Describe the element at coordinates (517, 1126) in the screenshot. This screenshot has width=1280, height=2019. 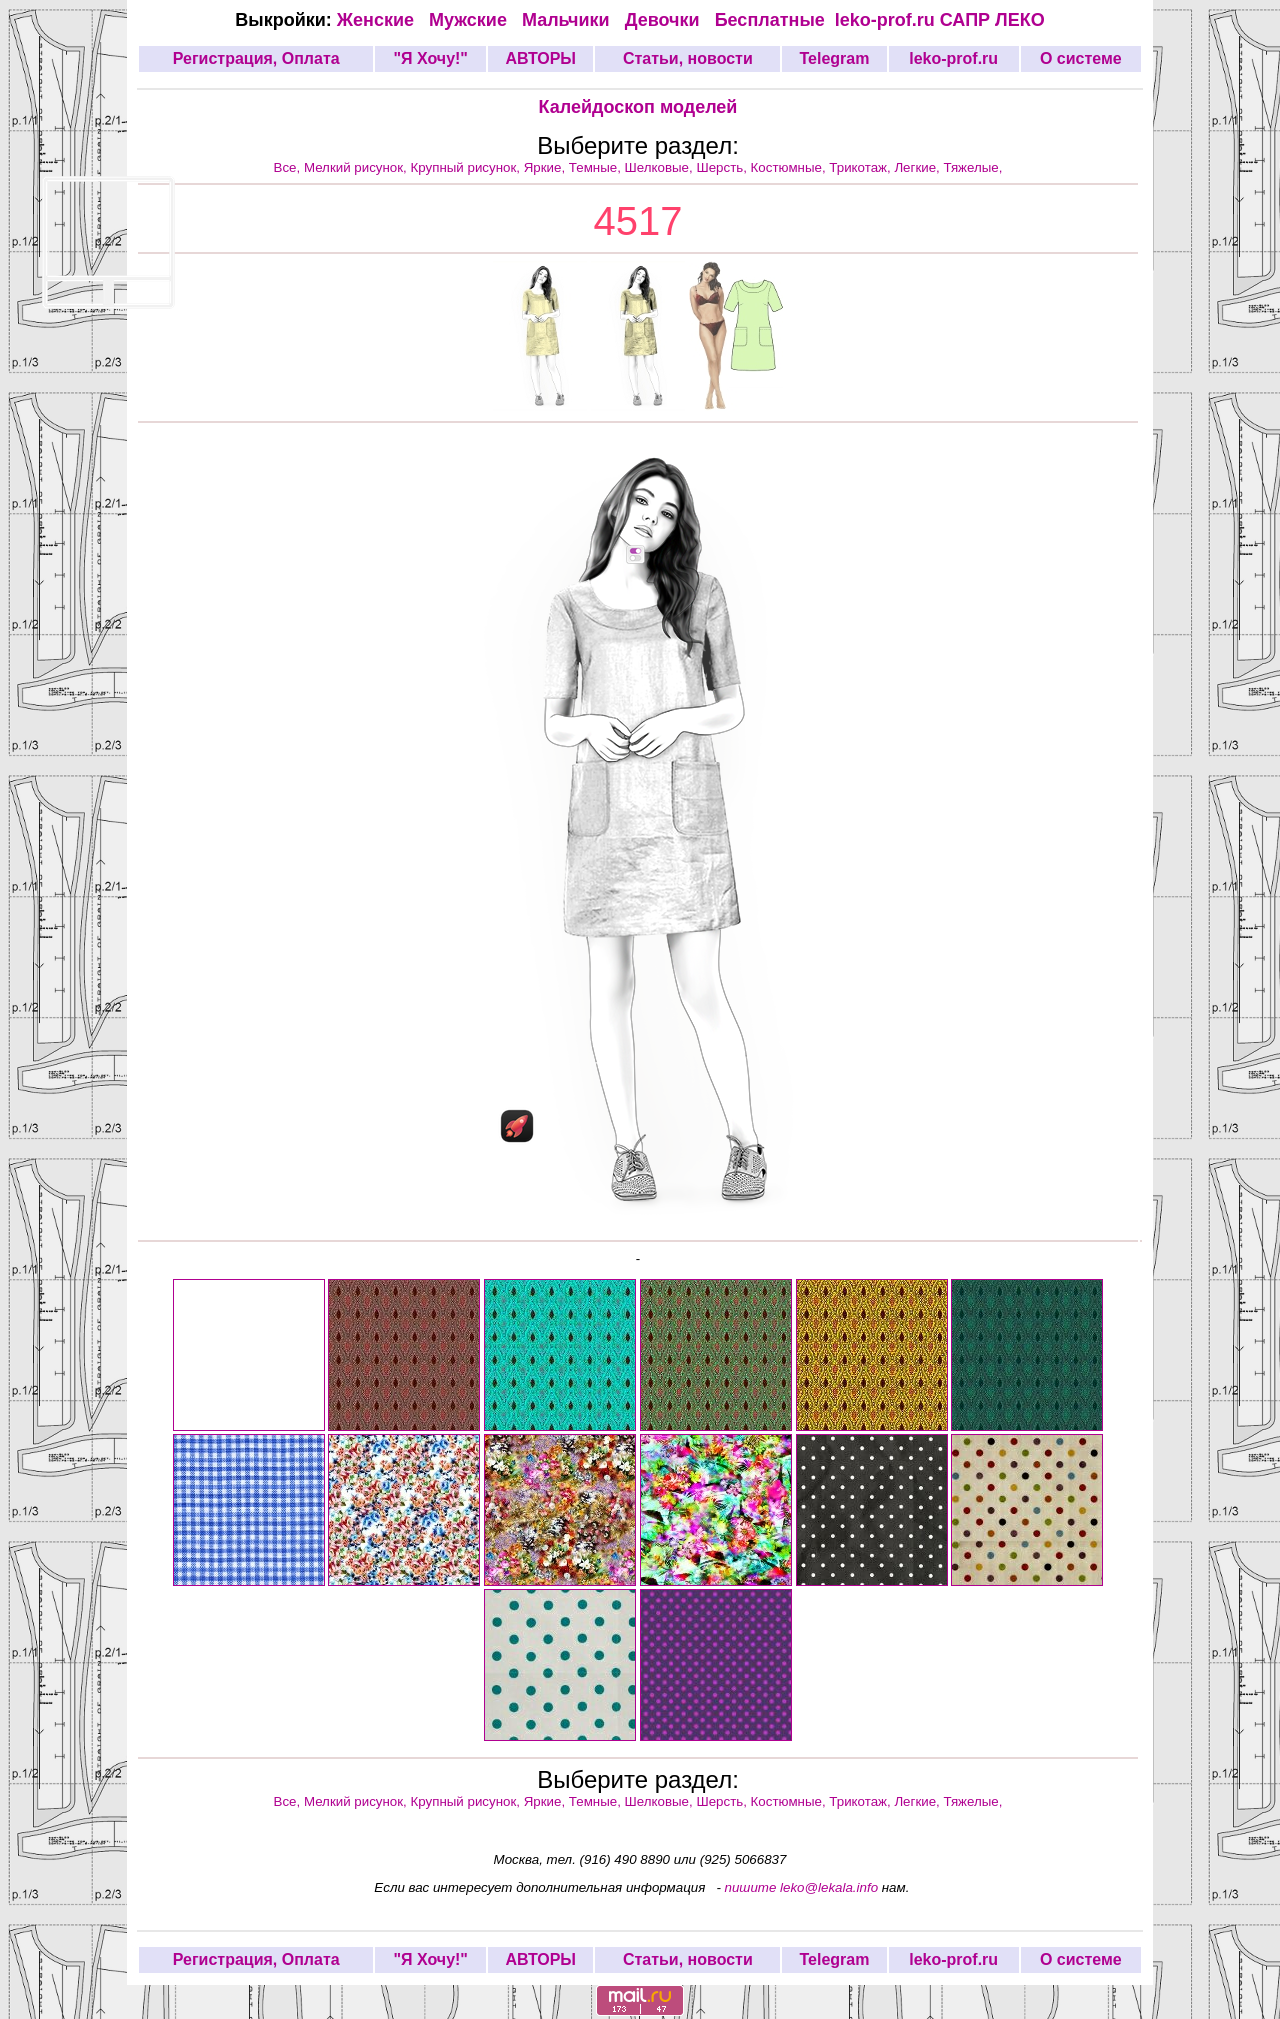
I see `open the games app or library` at that location.